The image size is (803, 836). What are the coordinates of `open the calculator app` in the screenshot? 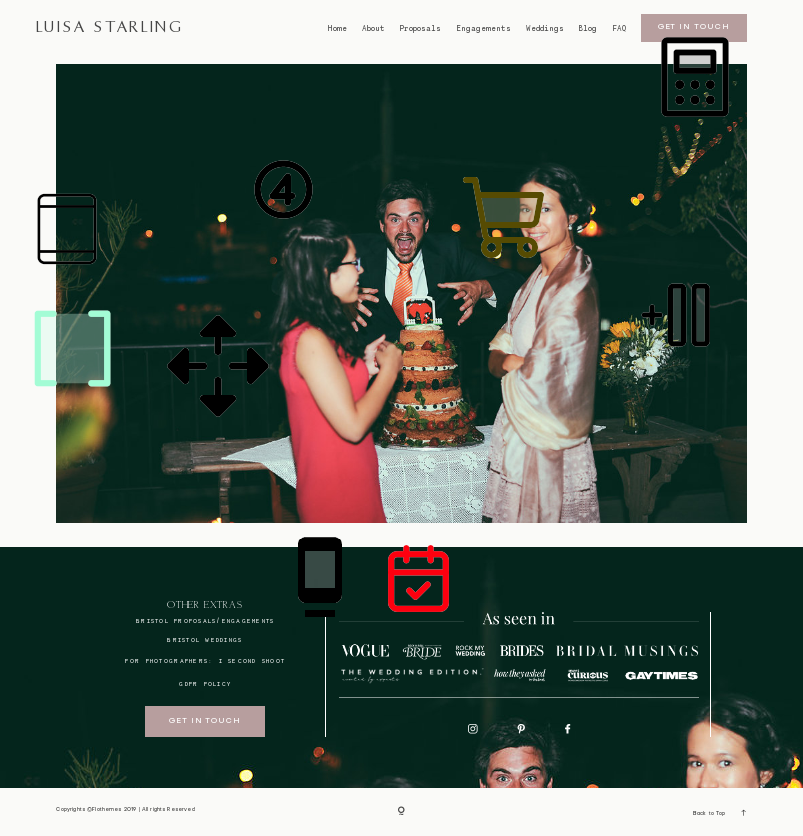 It's located at (695, 77).